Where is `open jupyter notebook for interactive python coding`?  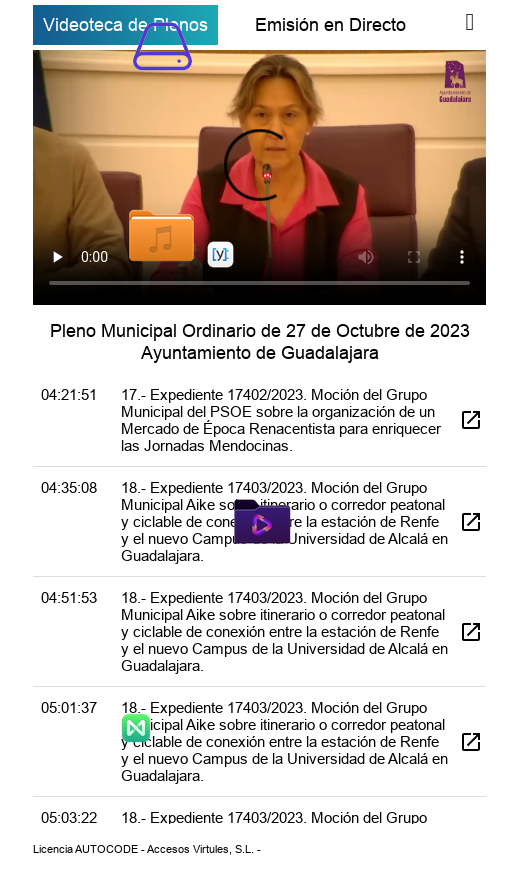 open jupyter notebook for interactive python coding is located at coordinates (220, 254).